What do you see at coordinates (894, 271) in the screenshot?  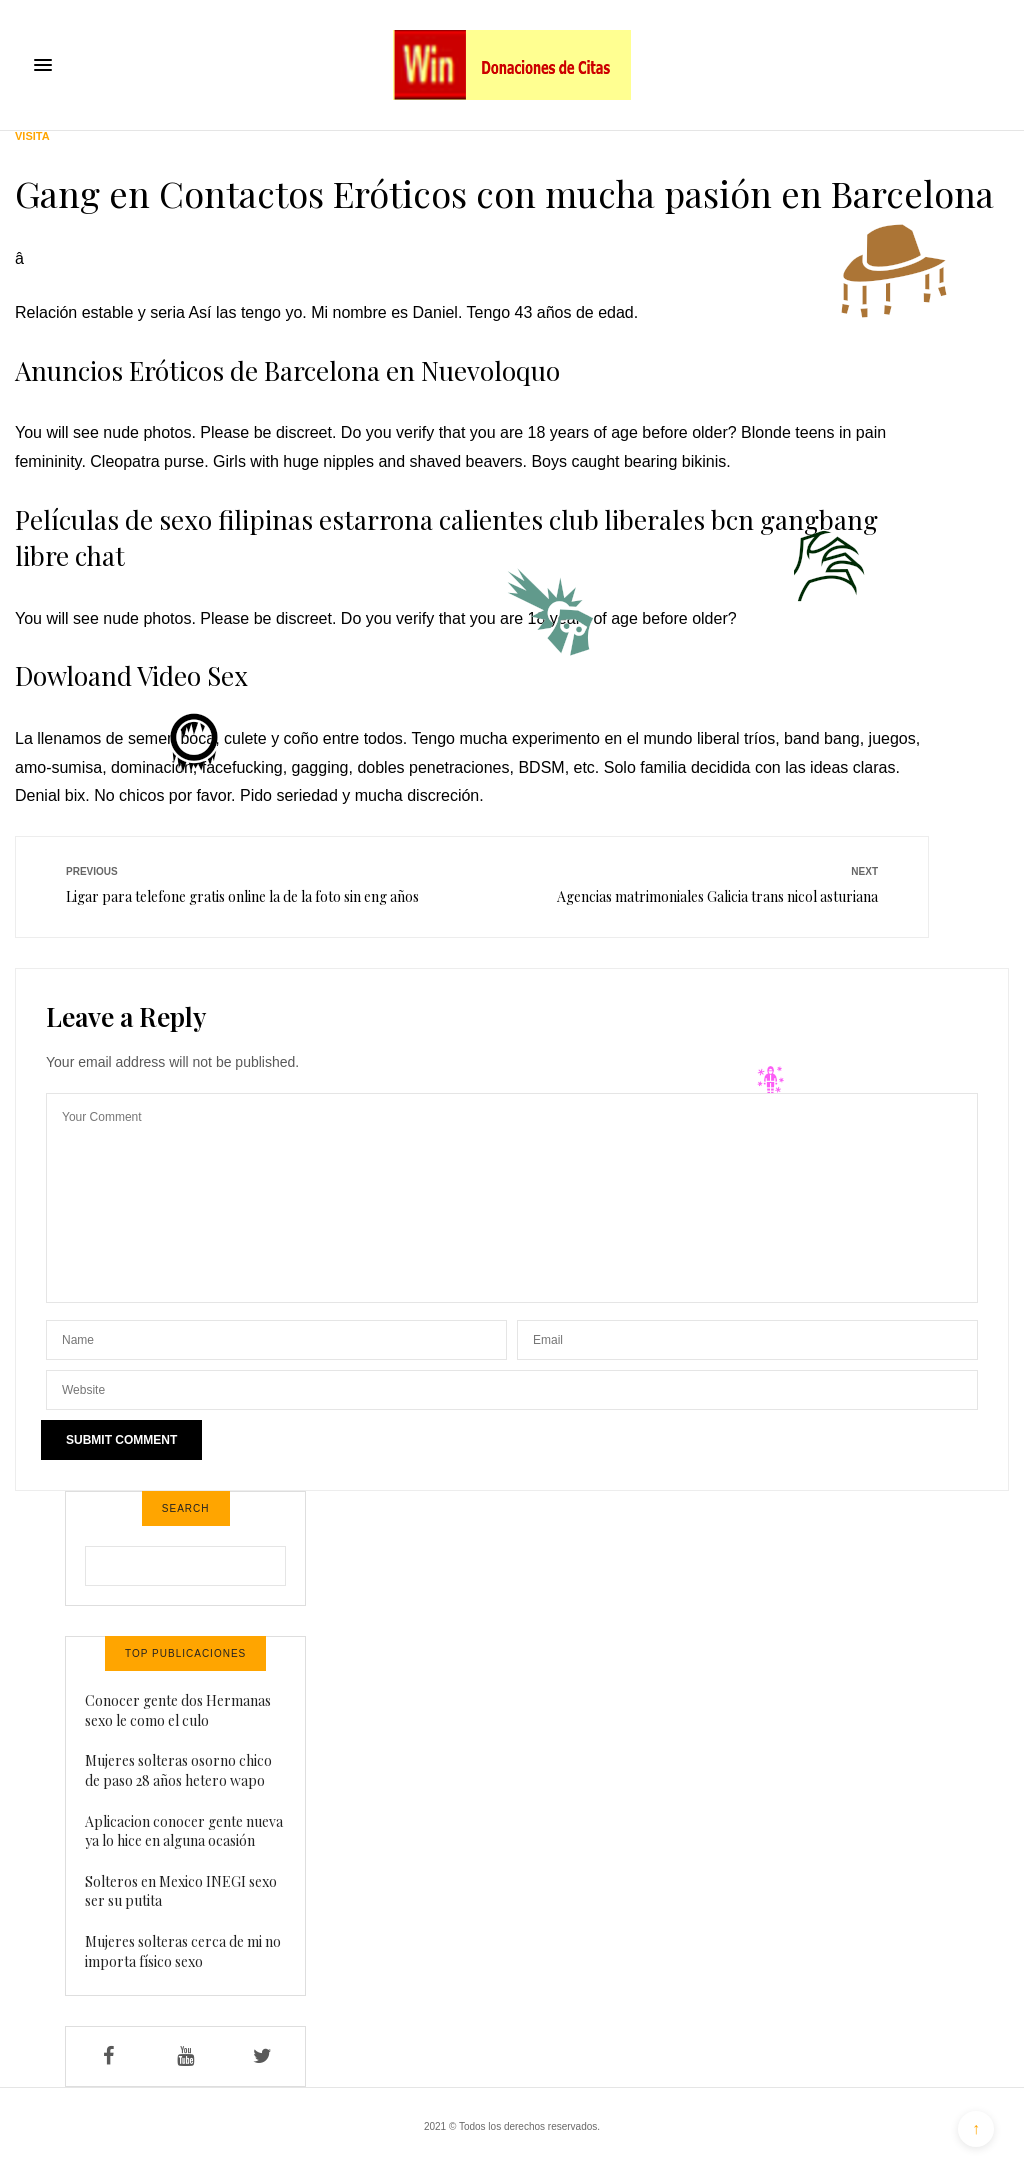 I see `select australian or outback themed character` at bounding box center [894, 271].